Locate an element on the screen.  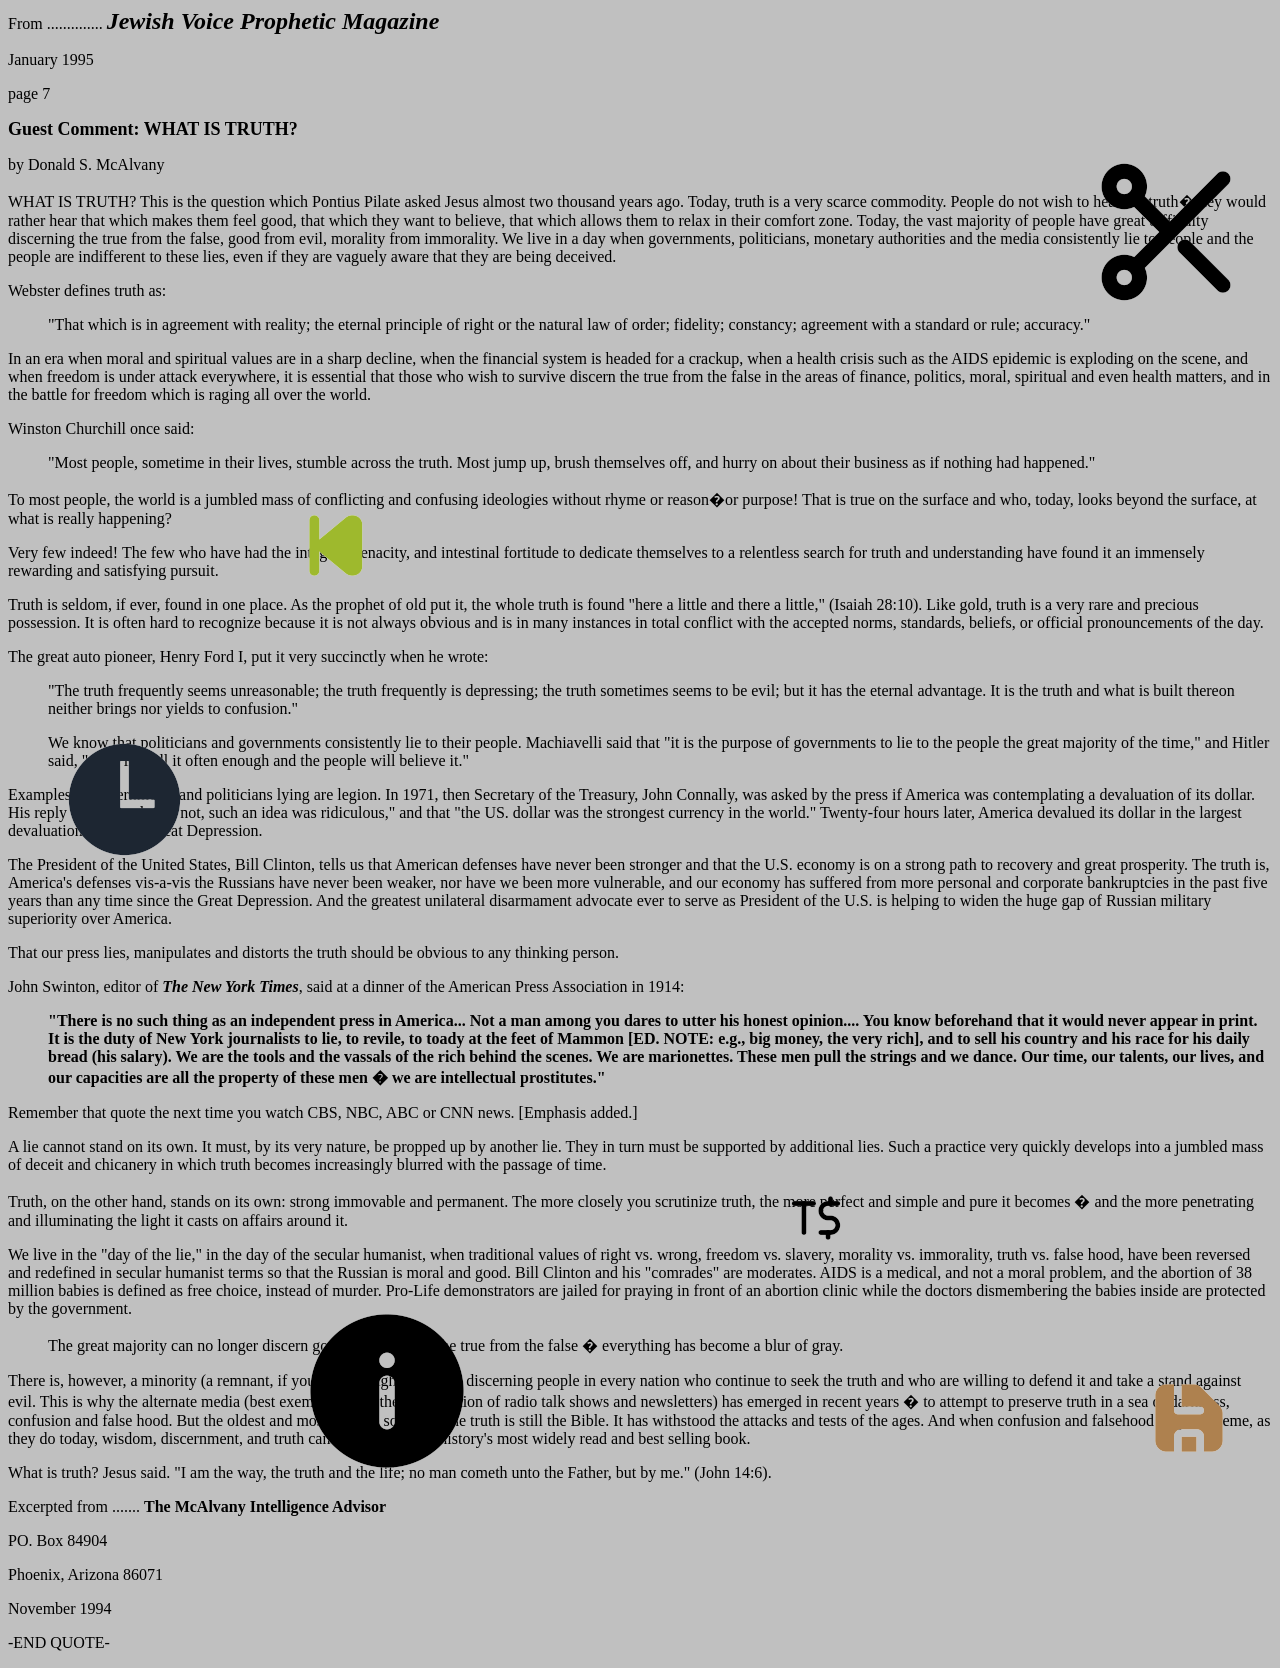
represents Tongan paʻanga currency (T$) is located at coordinates (816, 1218).